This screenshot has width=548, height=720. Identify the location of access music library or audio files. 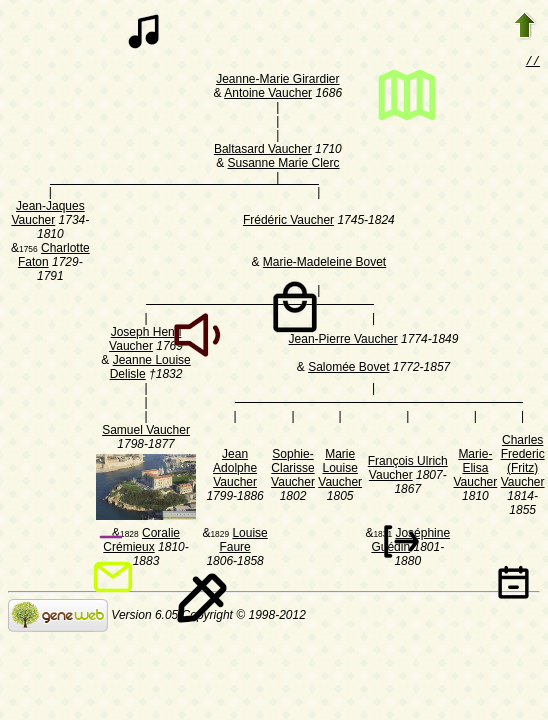
(145, 31).